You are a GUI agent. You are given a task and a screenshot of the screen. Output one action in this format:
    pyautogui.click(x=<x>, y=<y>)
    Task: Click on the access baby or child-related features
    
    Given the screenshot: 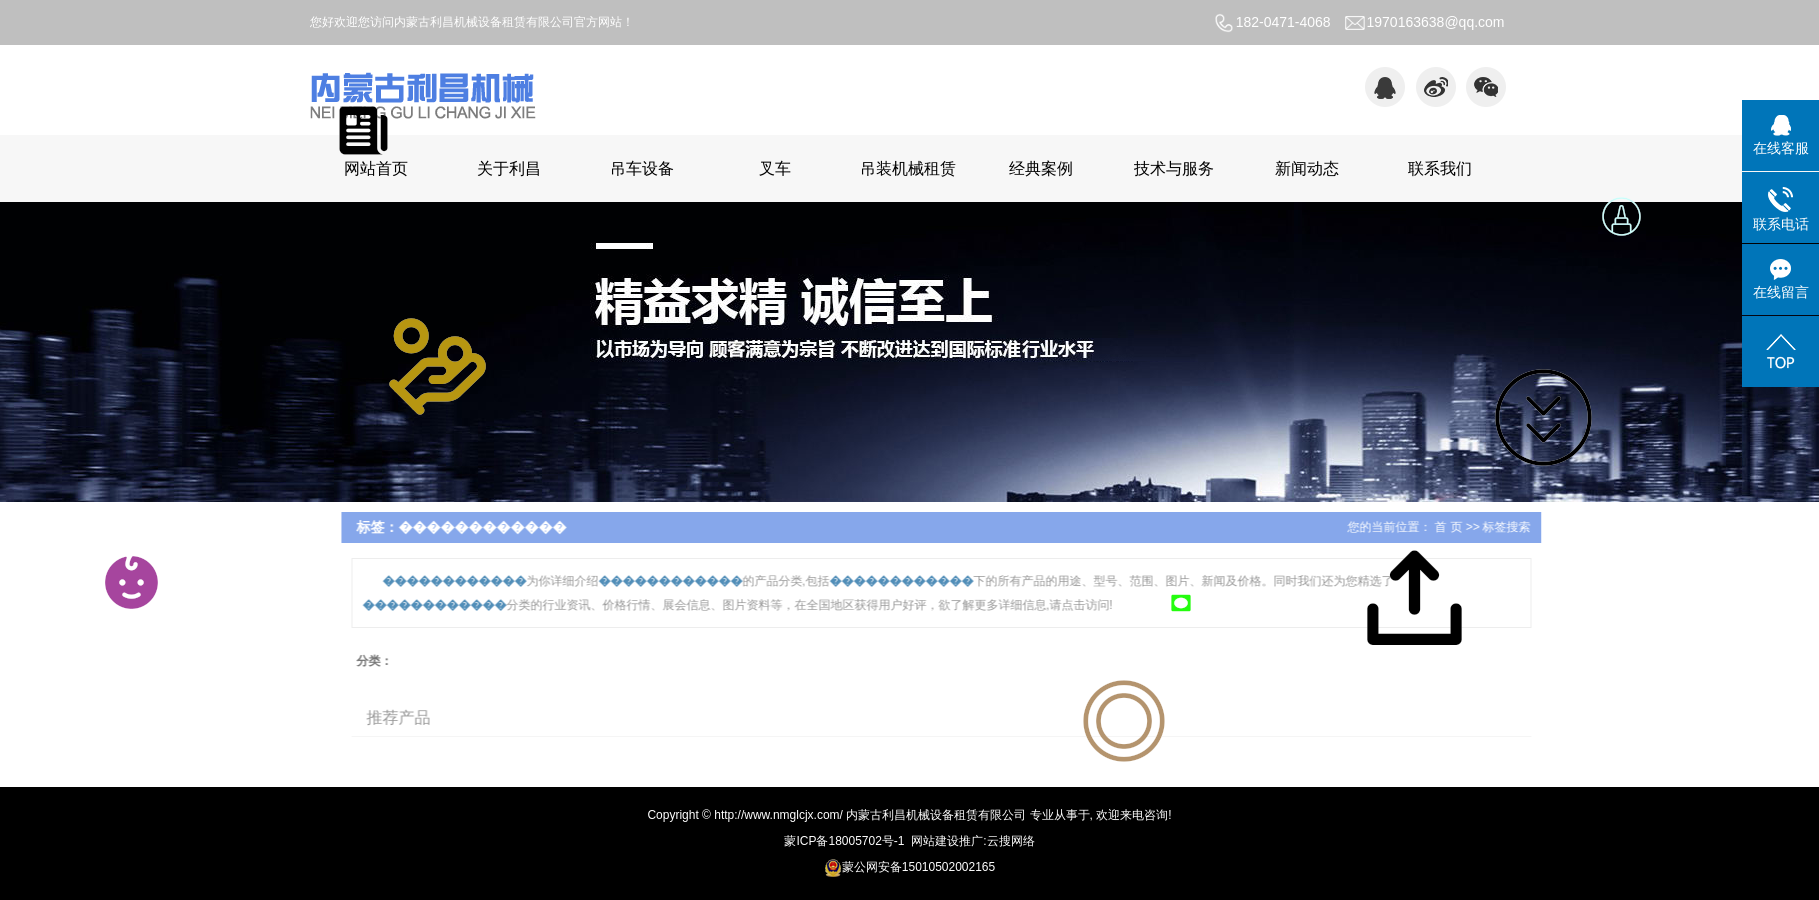 What is the action you would take?
    pyautogui.click(x=131, y=582)
    